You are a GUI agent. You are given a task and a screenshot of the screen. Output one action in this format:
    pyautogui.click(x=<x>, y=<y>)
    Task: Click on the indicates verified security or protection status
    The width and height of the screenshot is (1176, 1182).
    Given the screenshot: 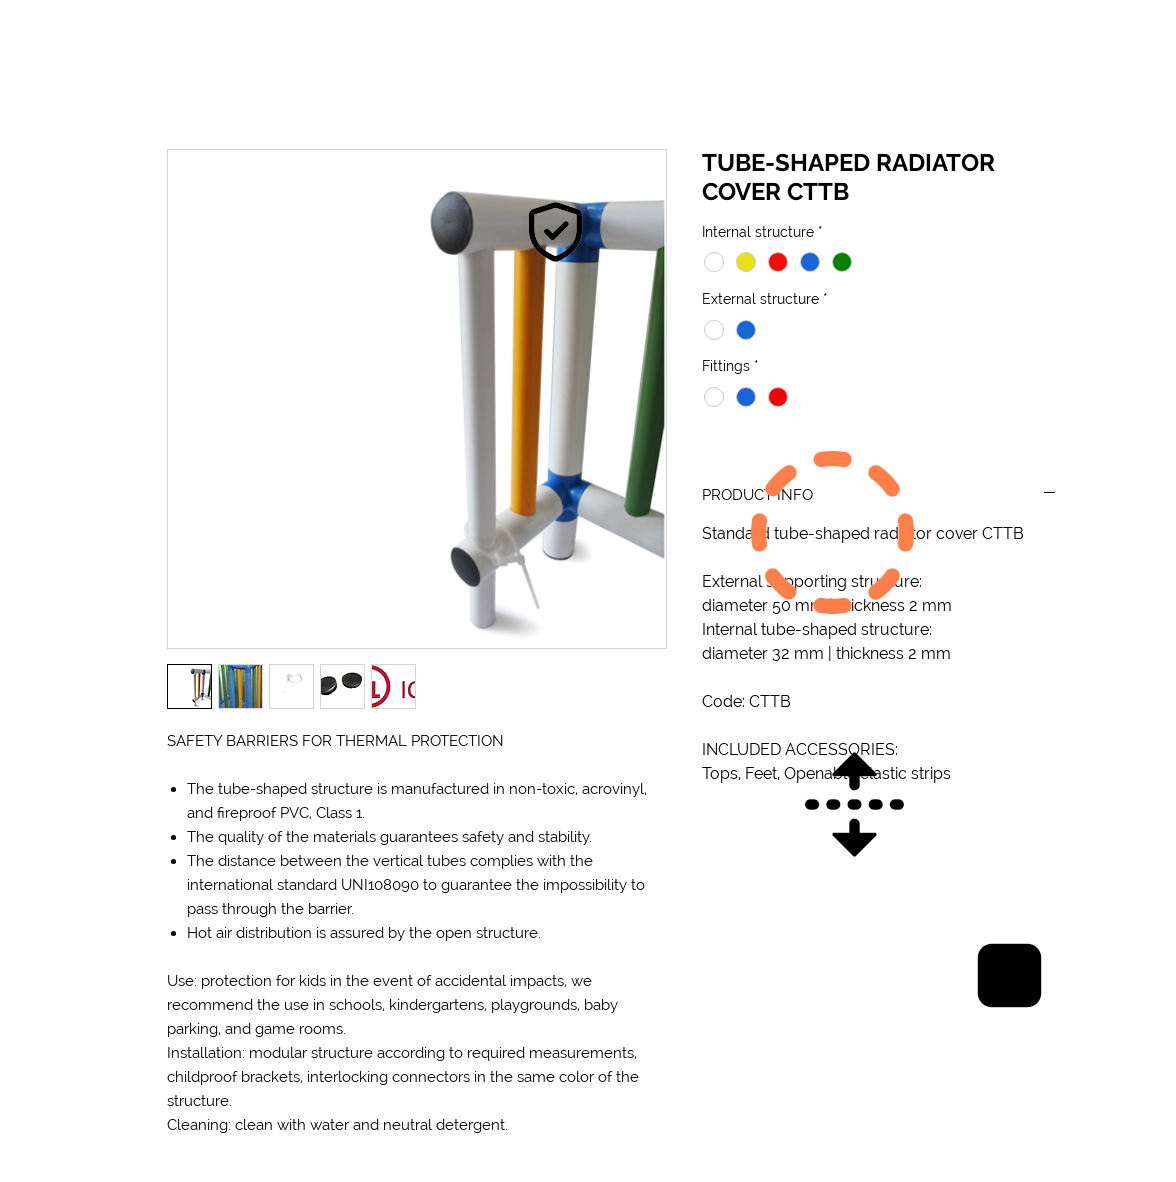 What is the action you would take?
    pyautogui.click(x=555, y=232)
    